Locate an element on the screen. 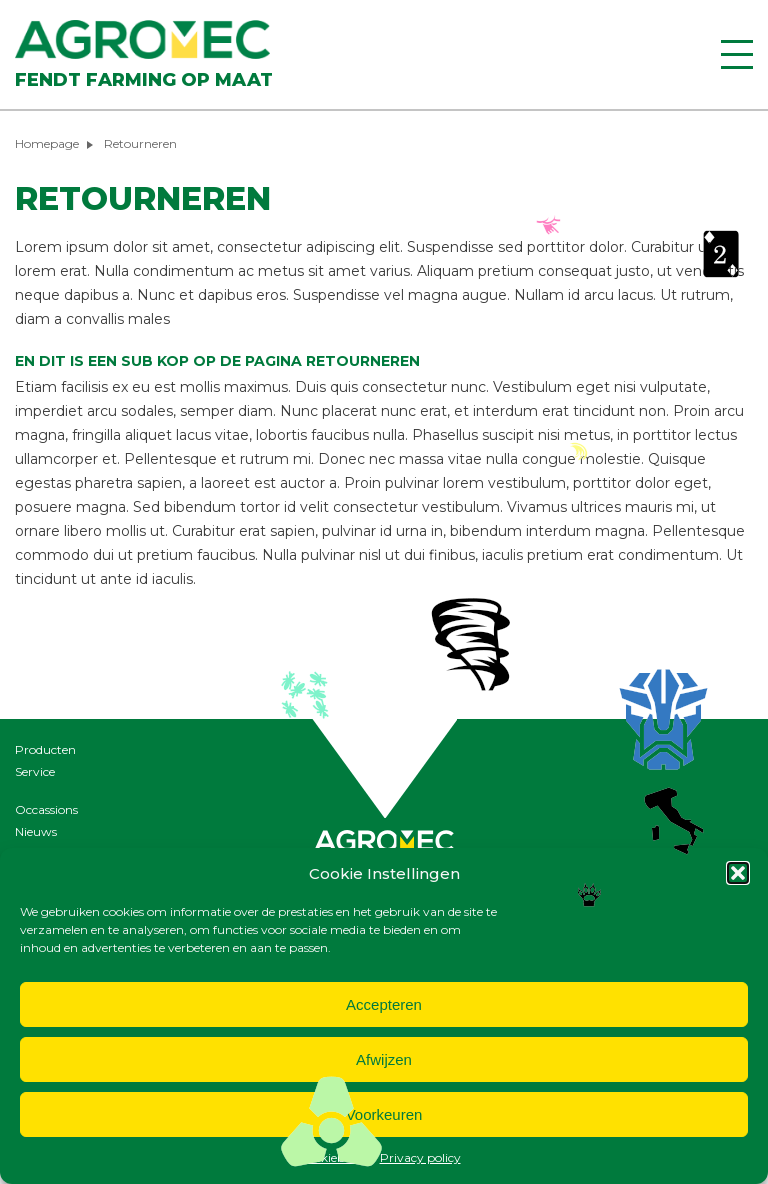 This screenshot has height=1184, width=768. indicates nuclear or reactor system status is located at coordinates (331, 1121).